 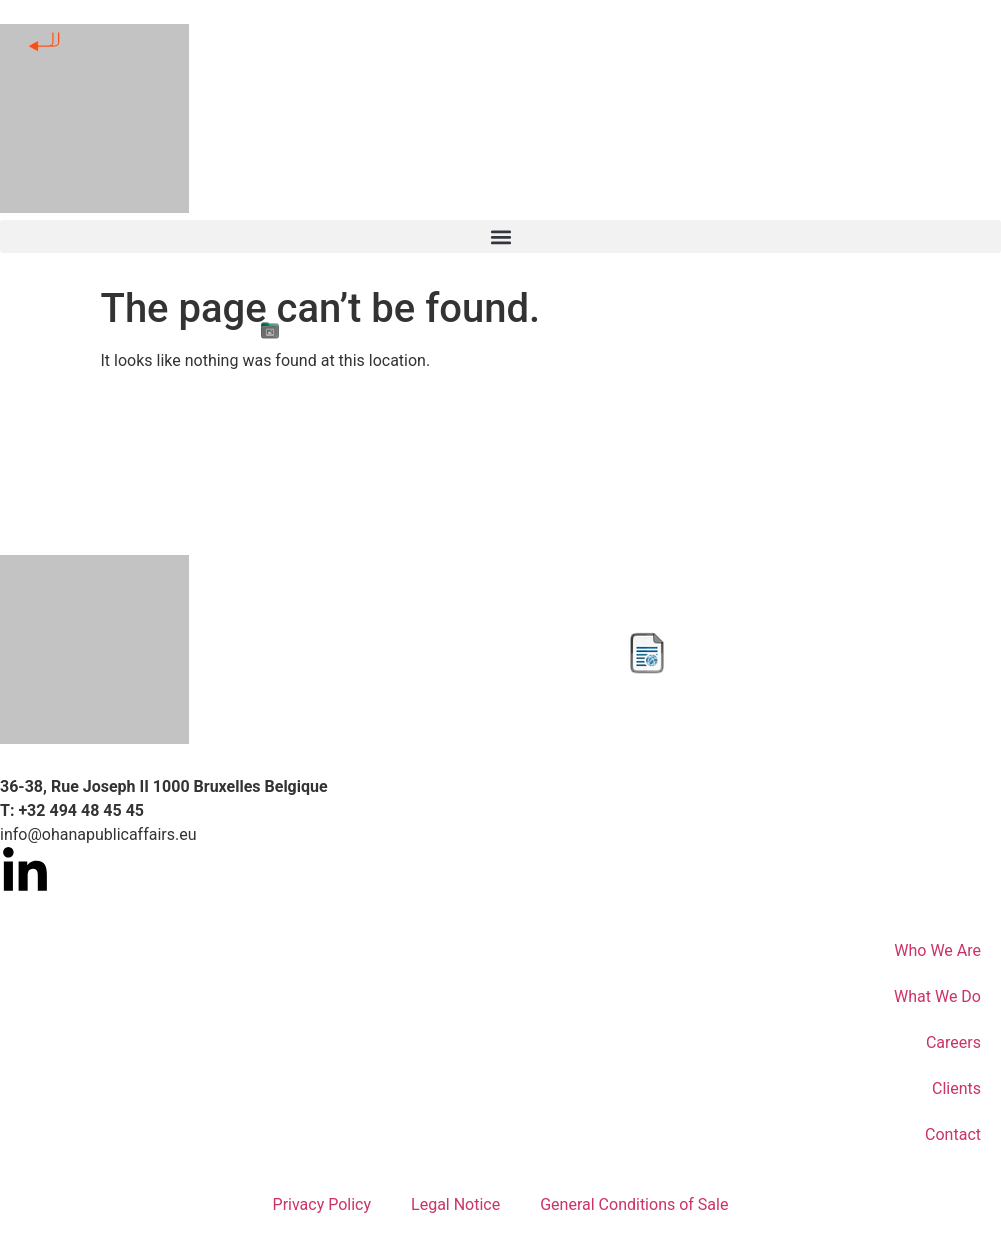 I want to click on open pictures folder, so click(x=270, y=330).